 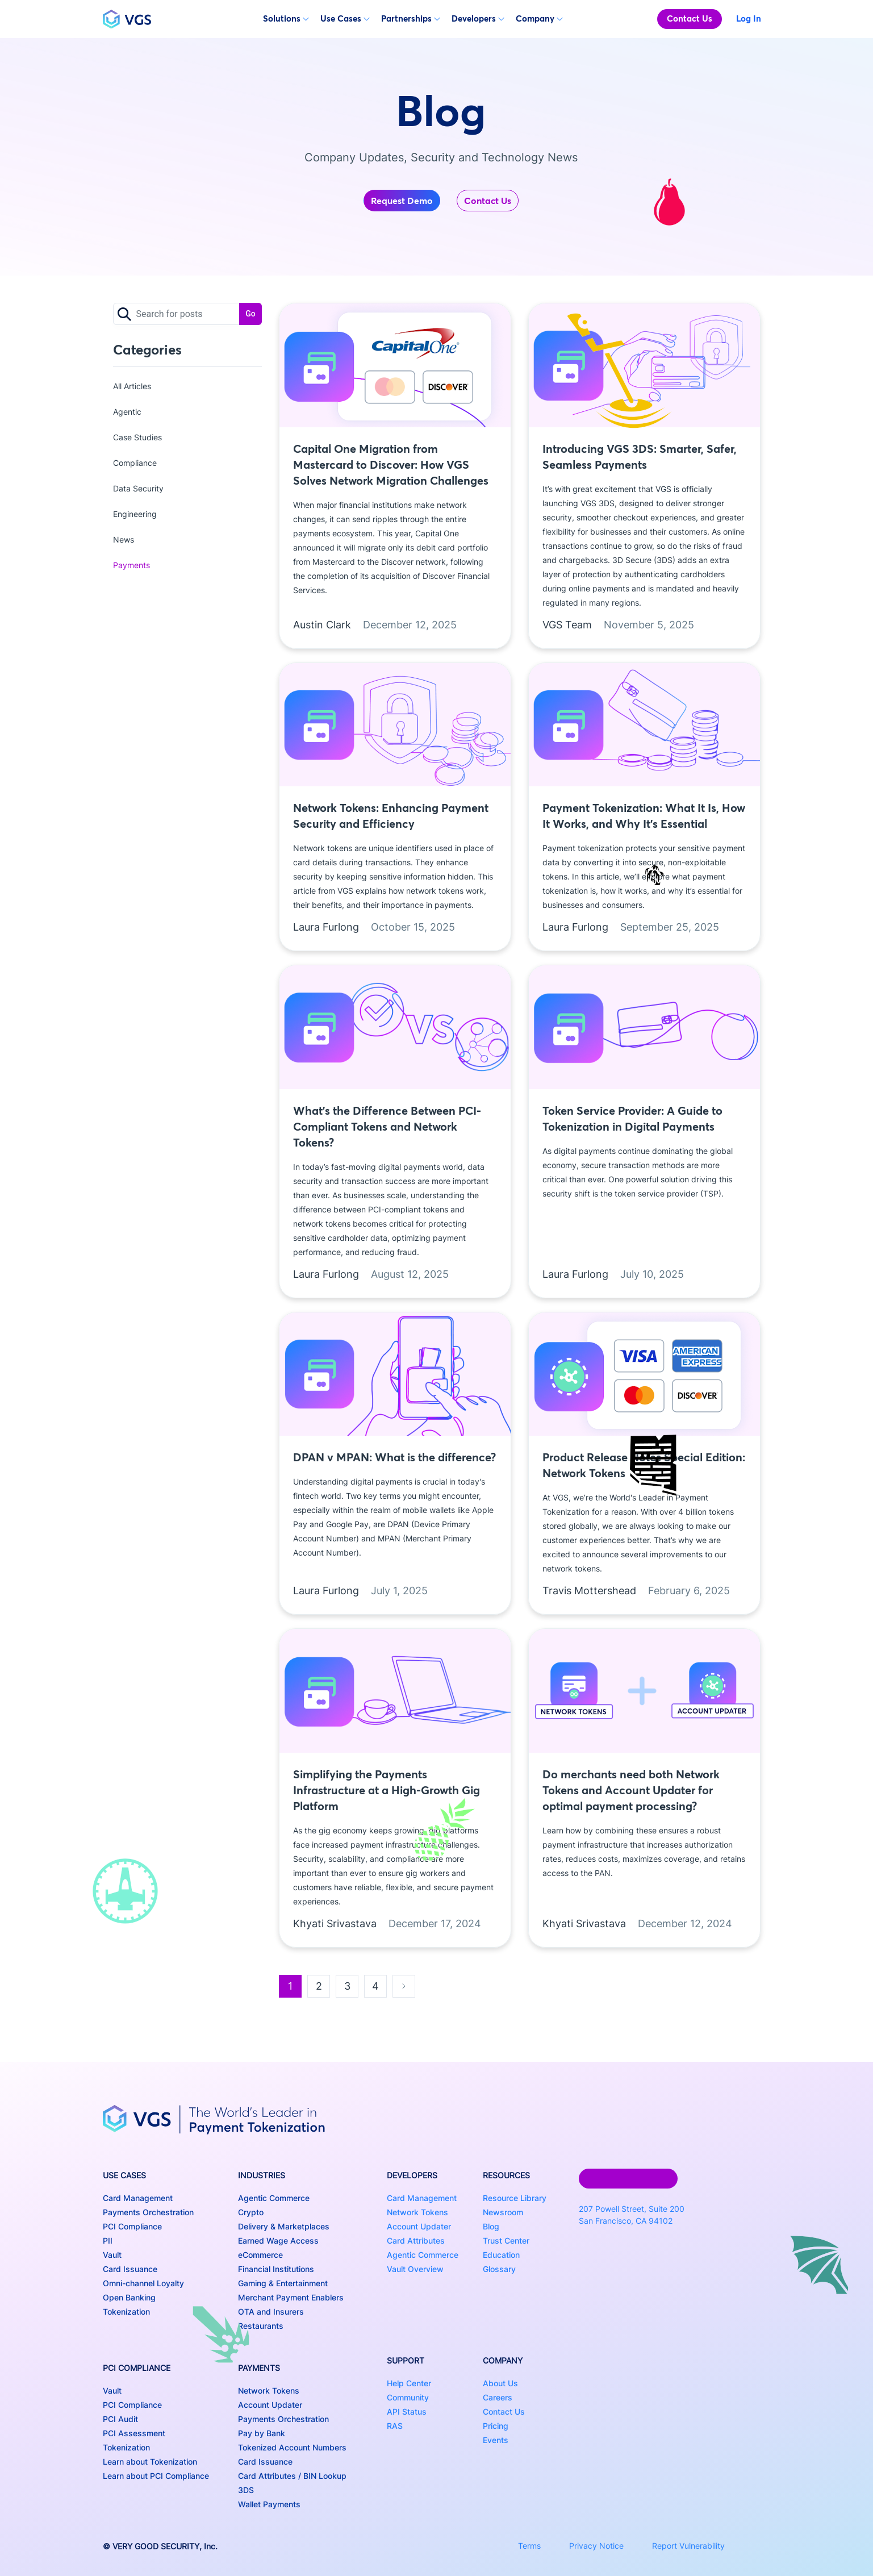 I want to click on select pear as your game fruit or character, so click(x=669, y=202).